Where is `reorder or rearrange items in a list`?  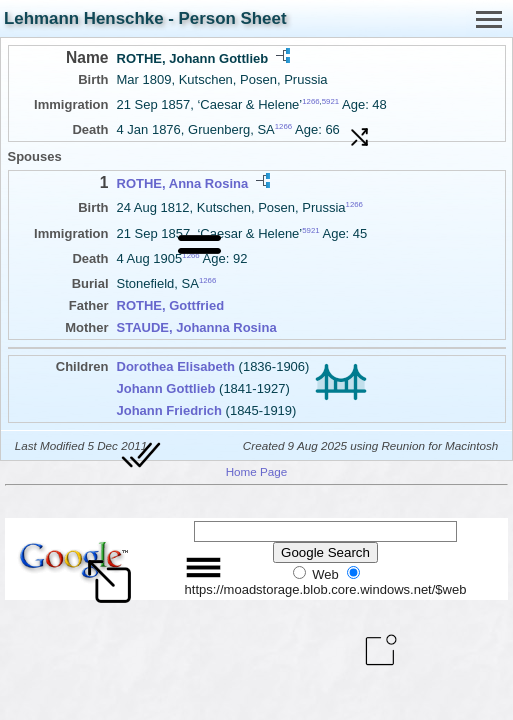
reorder or rearrange items in a list is located at coordinates (199, 244).